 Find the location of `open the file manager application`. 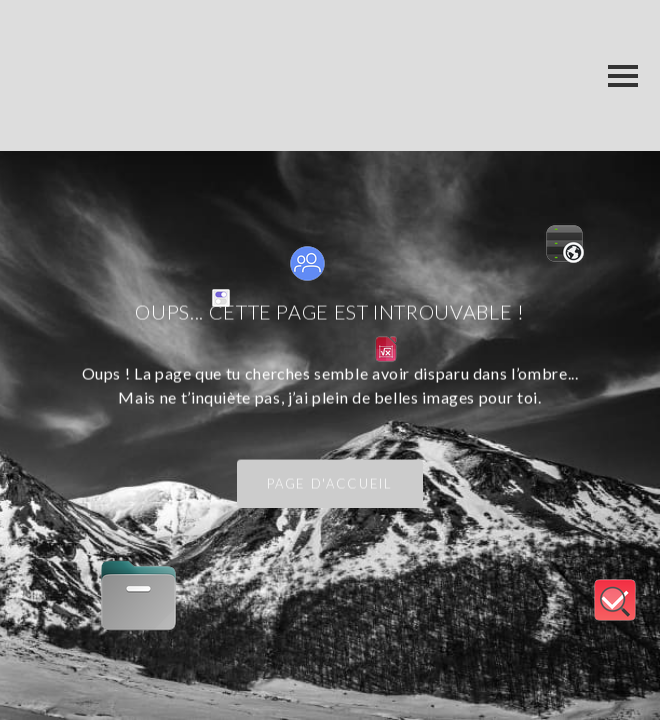

open the file manager application is located at coordinates (138, 595).